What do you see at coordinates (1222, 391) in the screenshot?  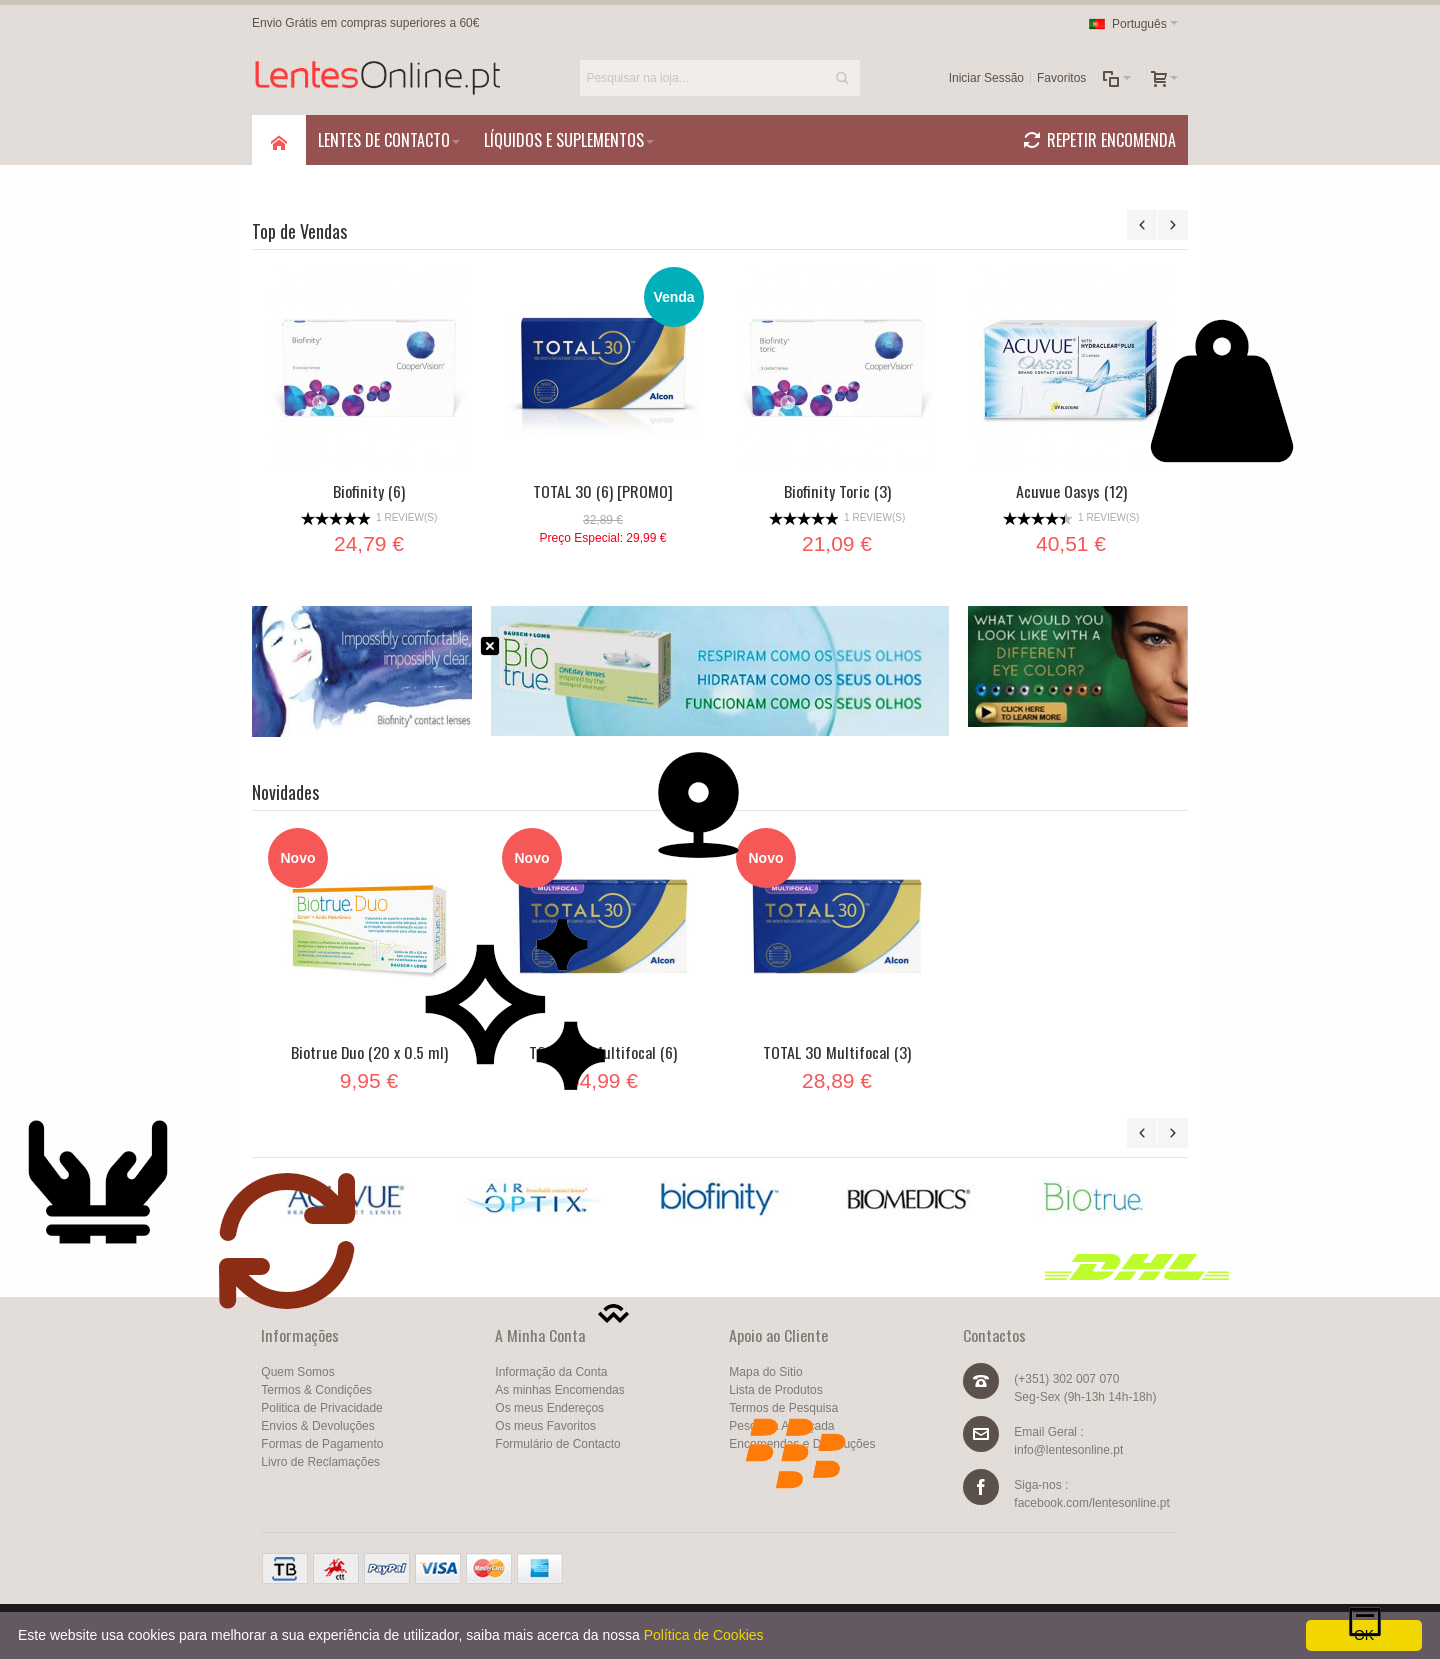 I see `adjust weight or mass settings` at bounding box center [1222, 391].